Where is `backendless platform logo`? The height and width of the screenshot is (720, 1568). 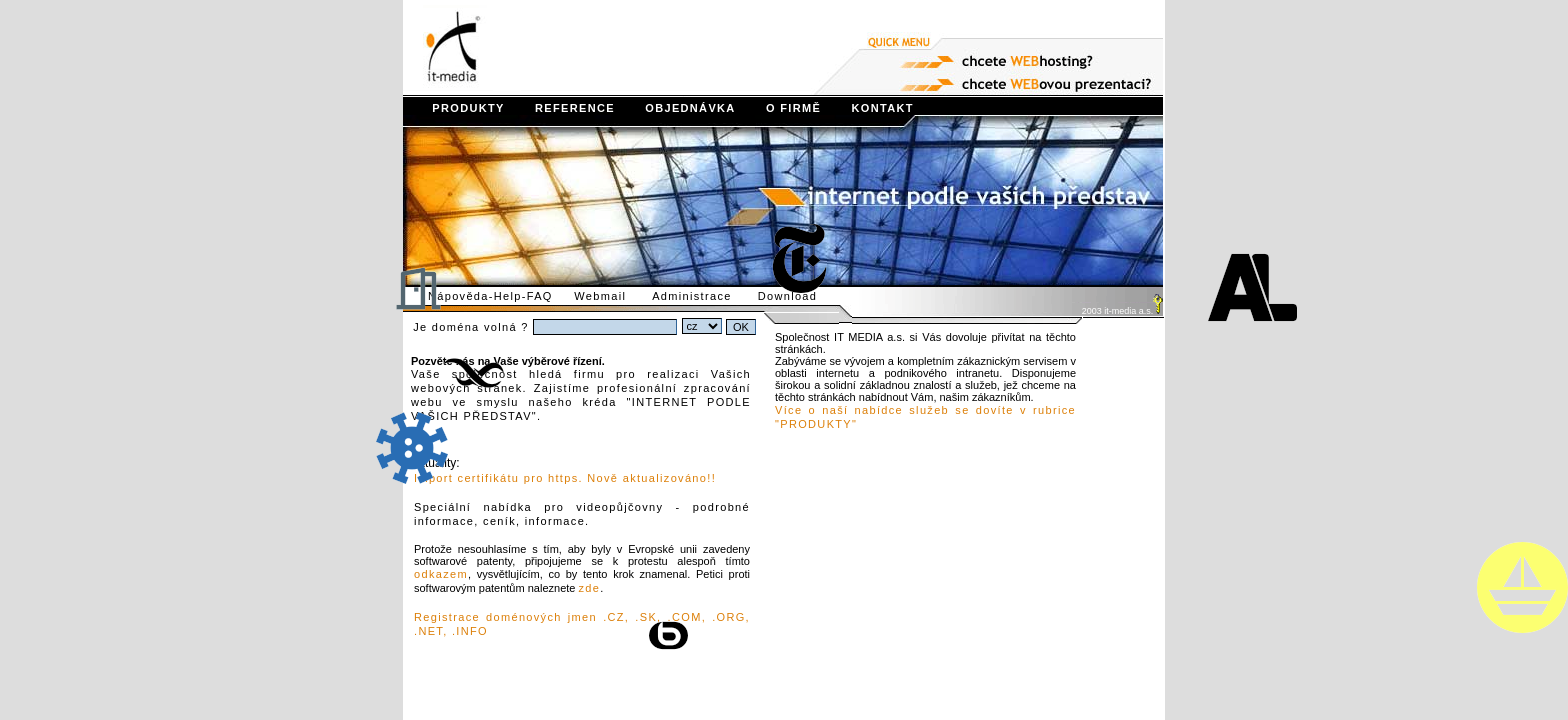
backendless platform logo is located at coordinates (474, 373).